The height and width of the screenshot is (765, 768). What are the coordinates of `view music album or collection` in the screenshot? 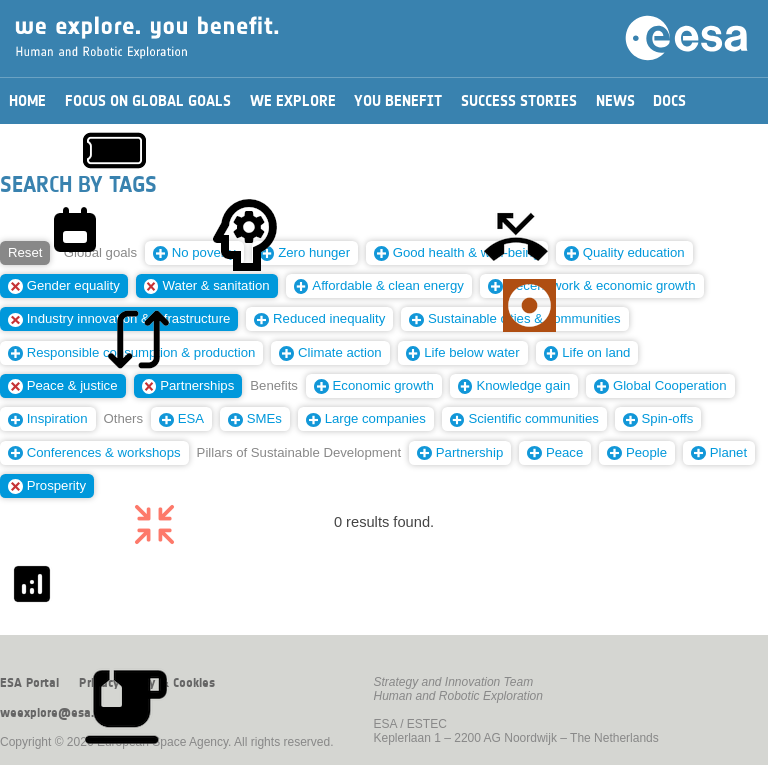 It's located at (529, 305).